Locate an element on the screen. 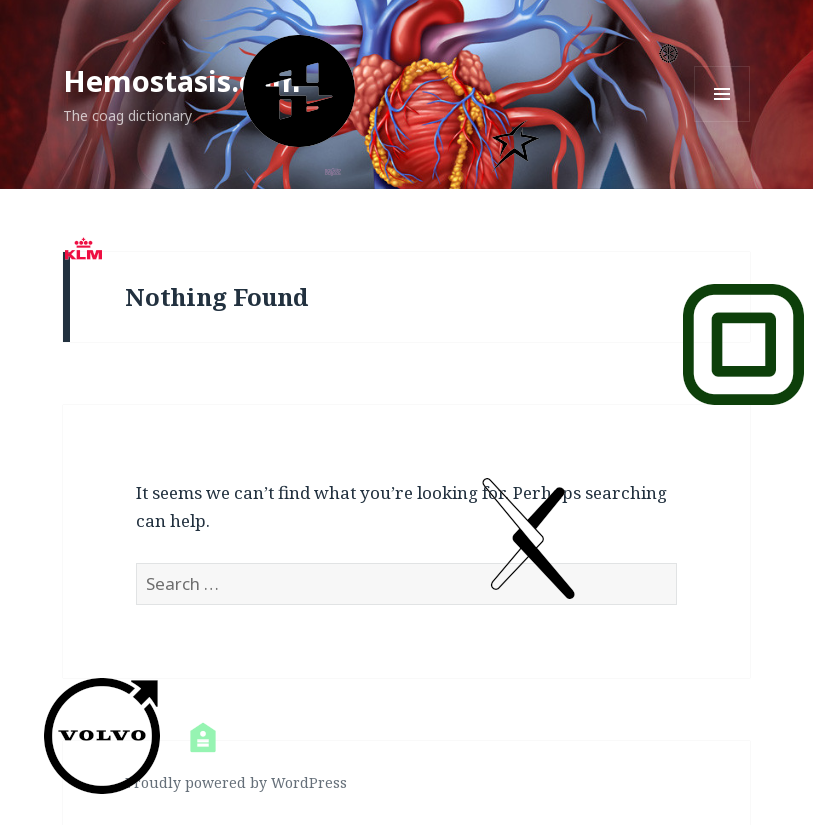  Volvo brand logo is located at coordinates (102, 736).